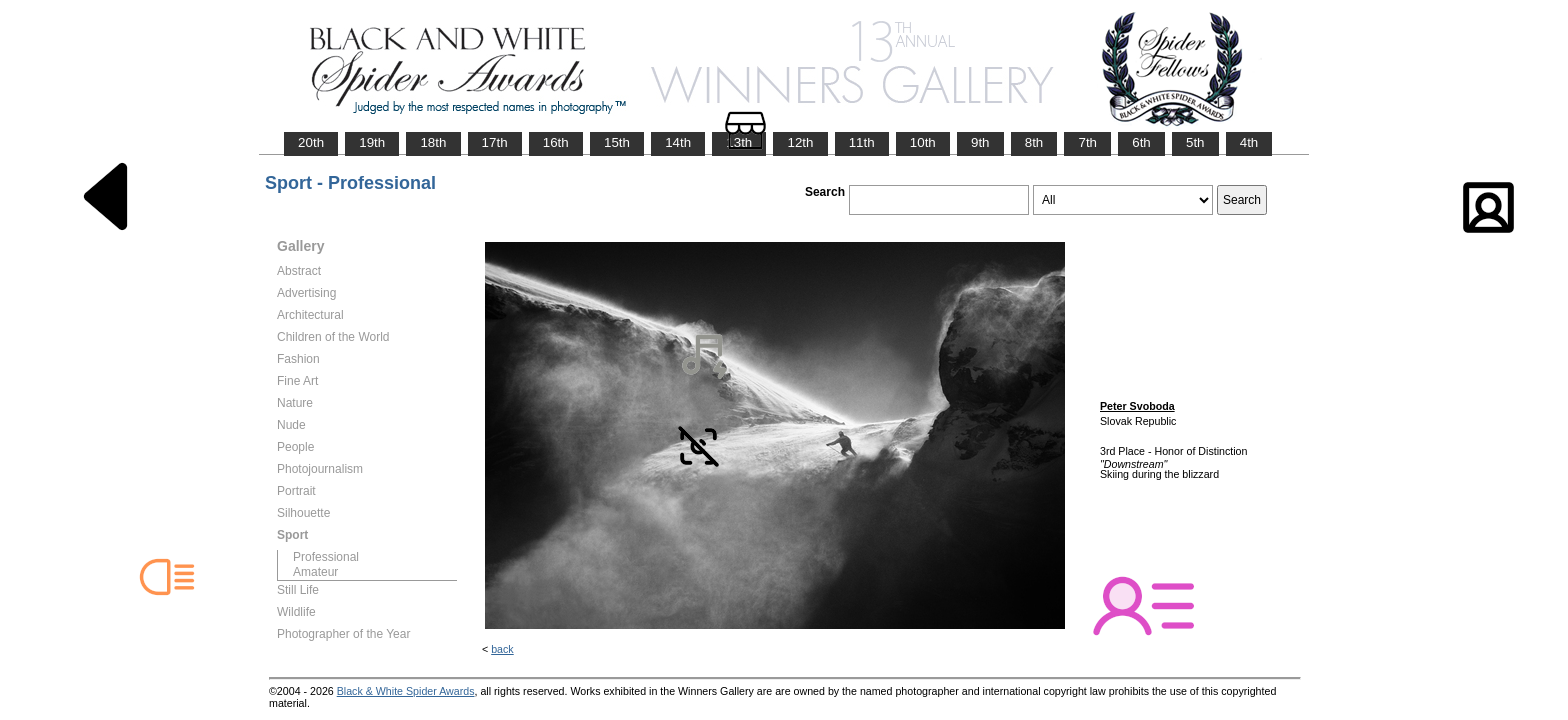  What do you see at coordinates (105, 196) in the screenshot?
I see `go back to the previous screen` at bounding box center [105, 196].